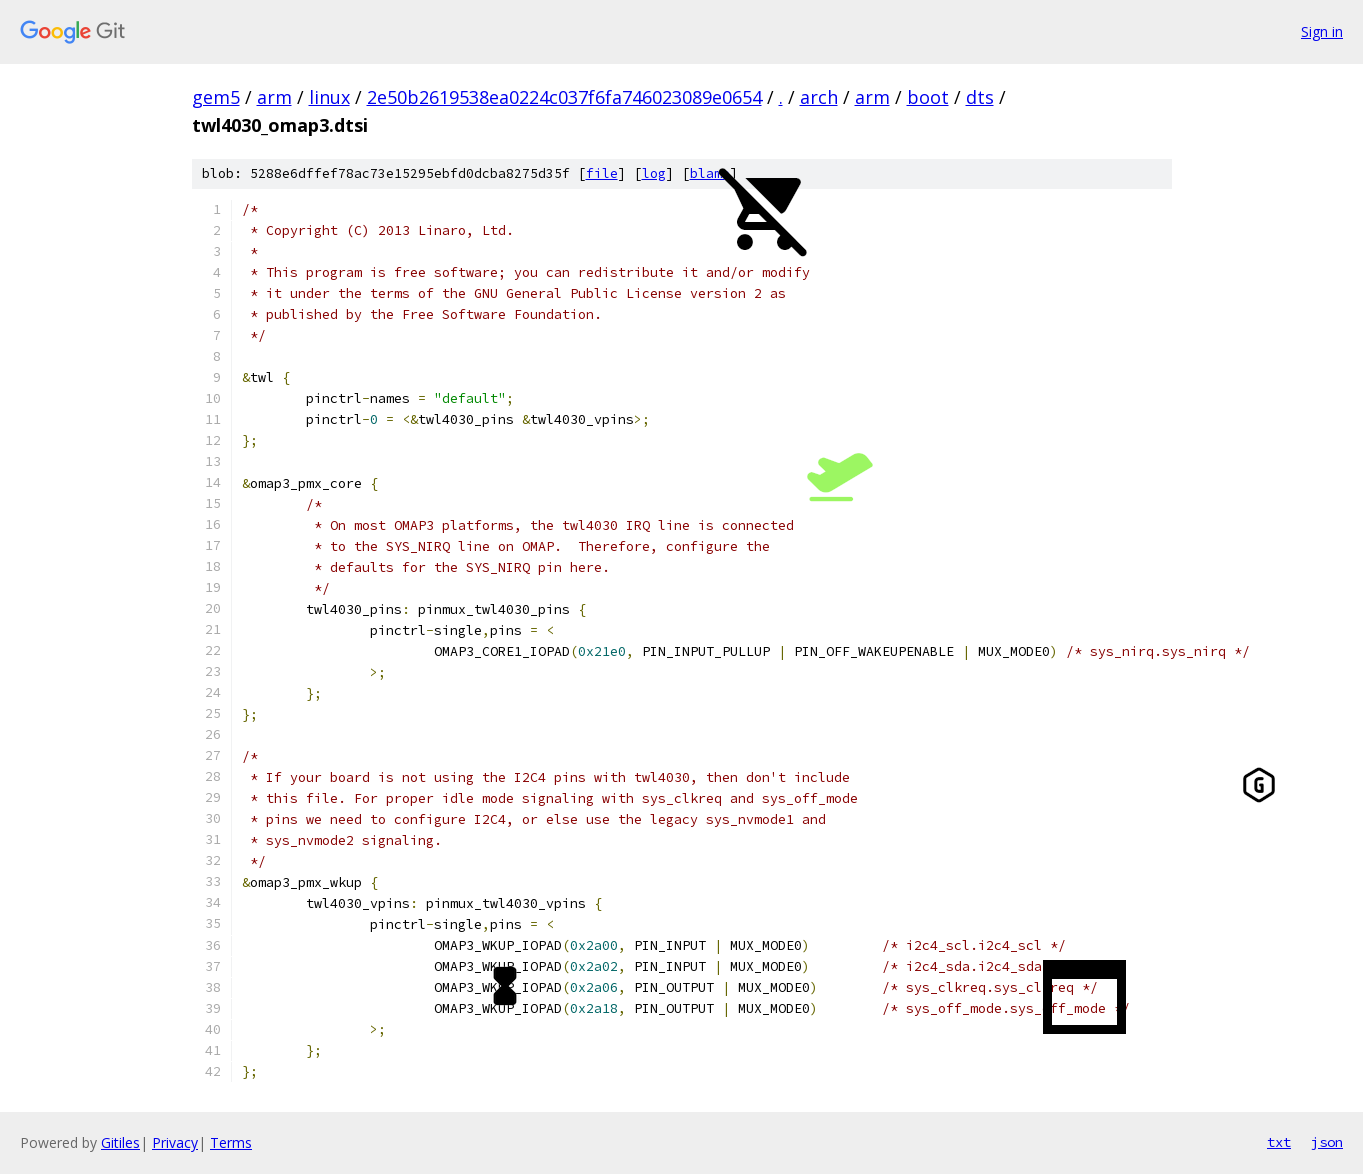 This screenshot has height=1174, width=1363. What do you see at coordinates (765, 210) in the screenshot?
I see `remove item from shopping cart` at bounding box center [765, 210].